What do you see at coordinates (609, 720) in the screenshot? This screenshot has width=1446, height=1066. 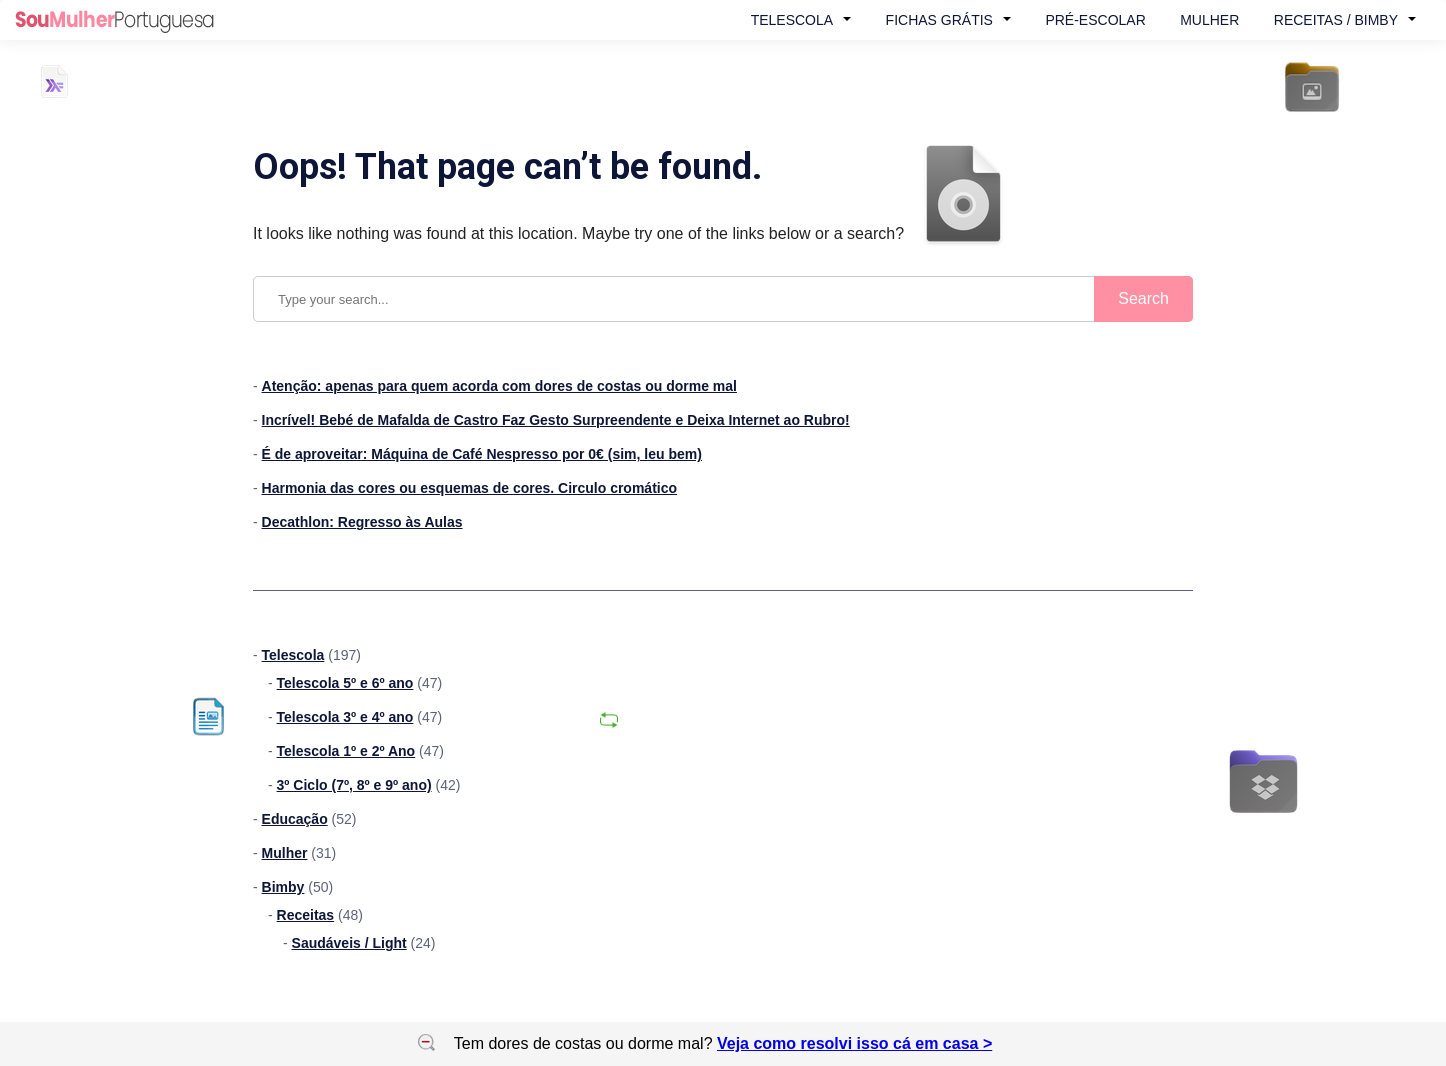 I see `sync or refresh email messages` at bounding box center [609, 720].